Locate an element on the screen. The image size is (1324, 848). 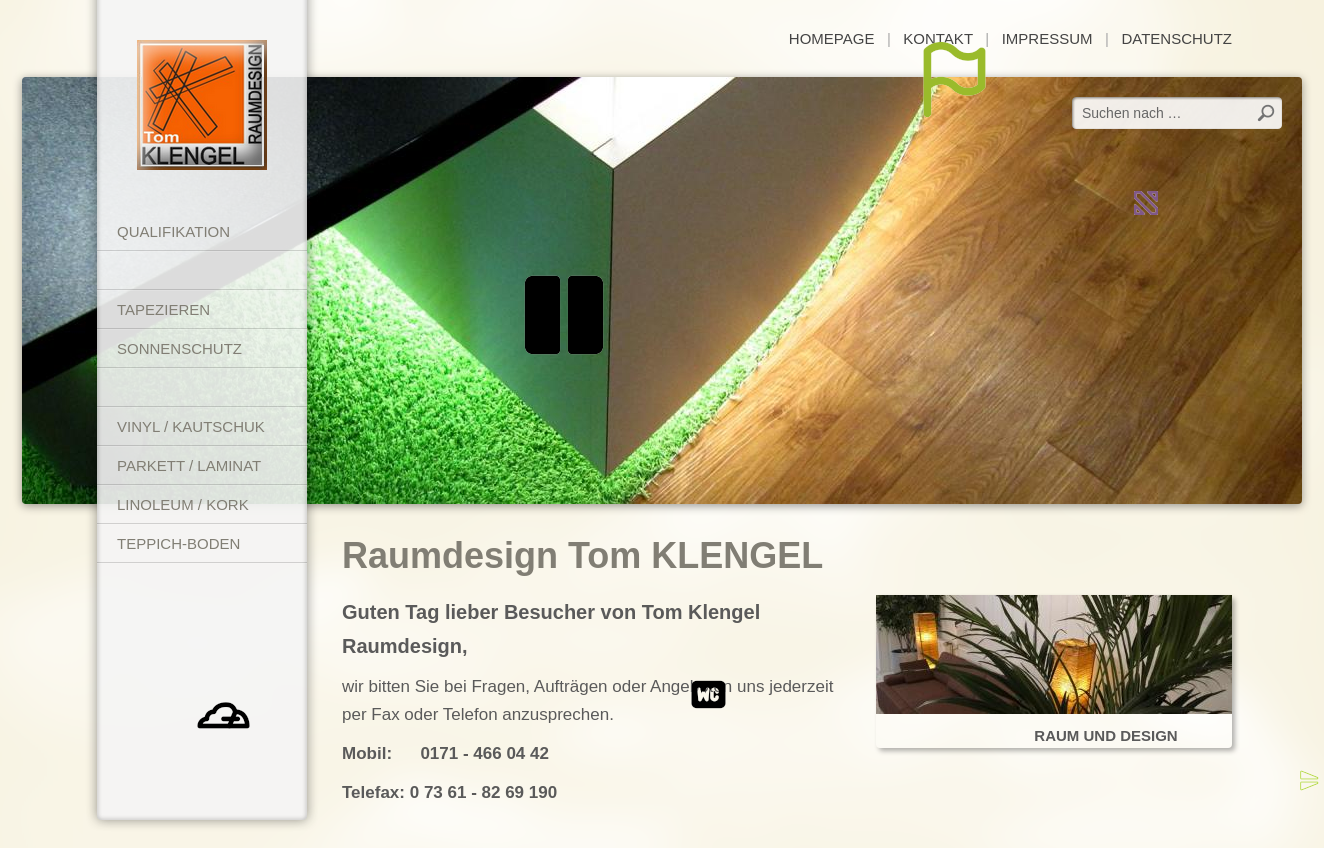
cloudflare services or settings is located at coordinates (223, 716).